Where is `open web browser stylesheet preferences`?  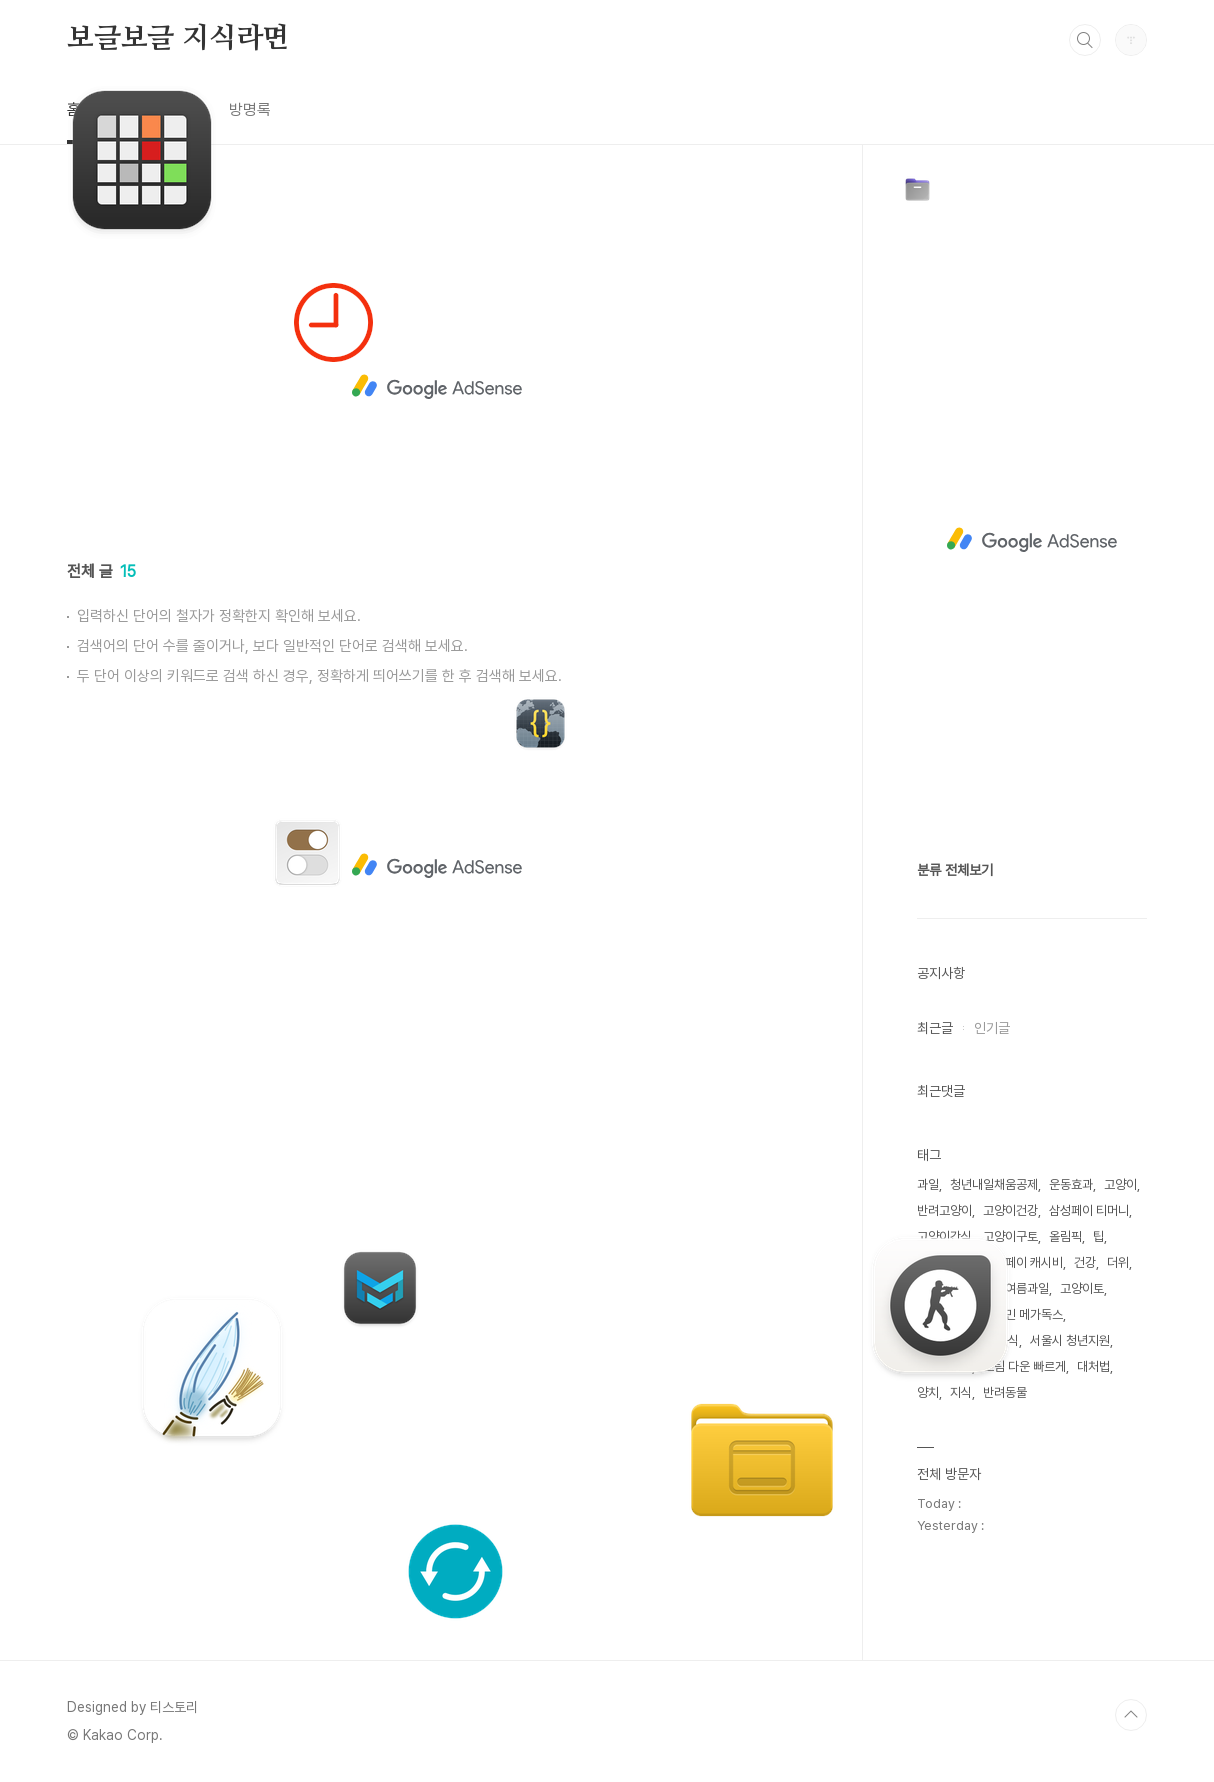
open web browser stylesheet preferences is located at coordinates (540, 723).